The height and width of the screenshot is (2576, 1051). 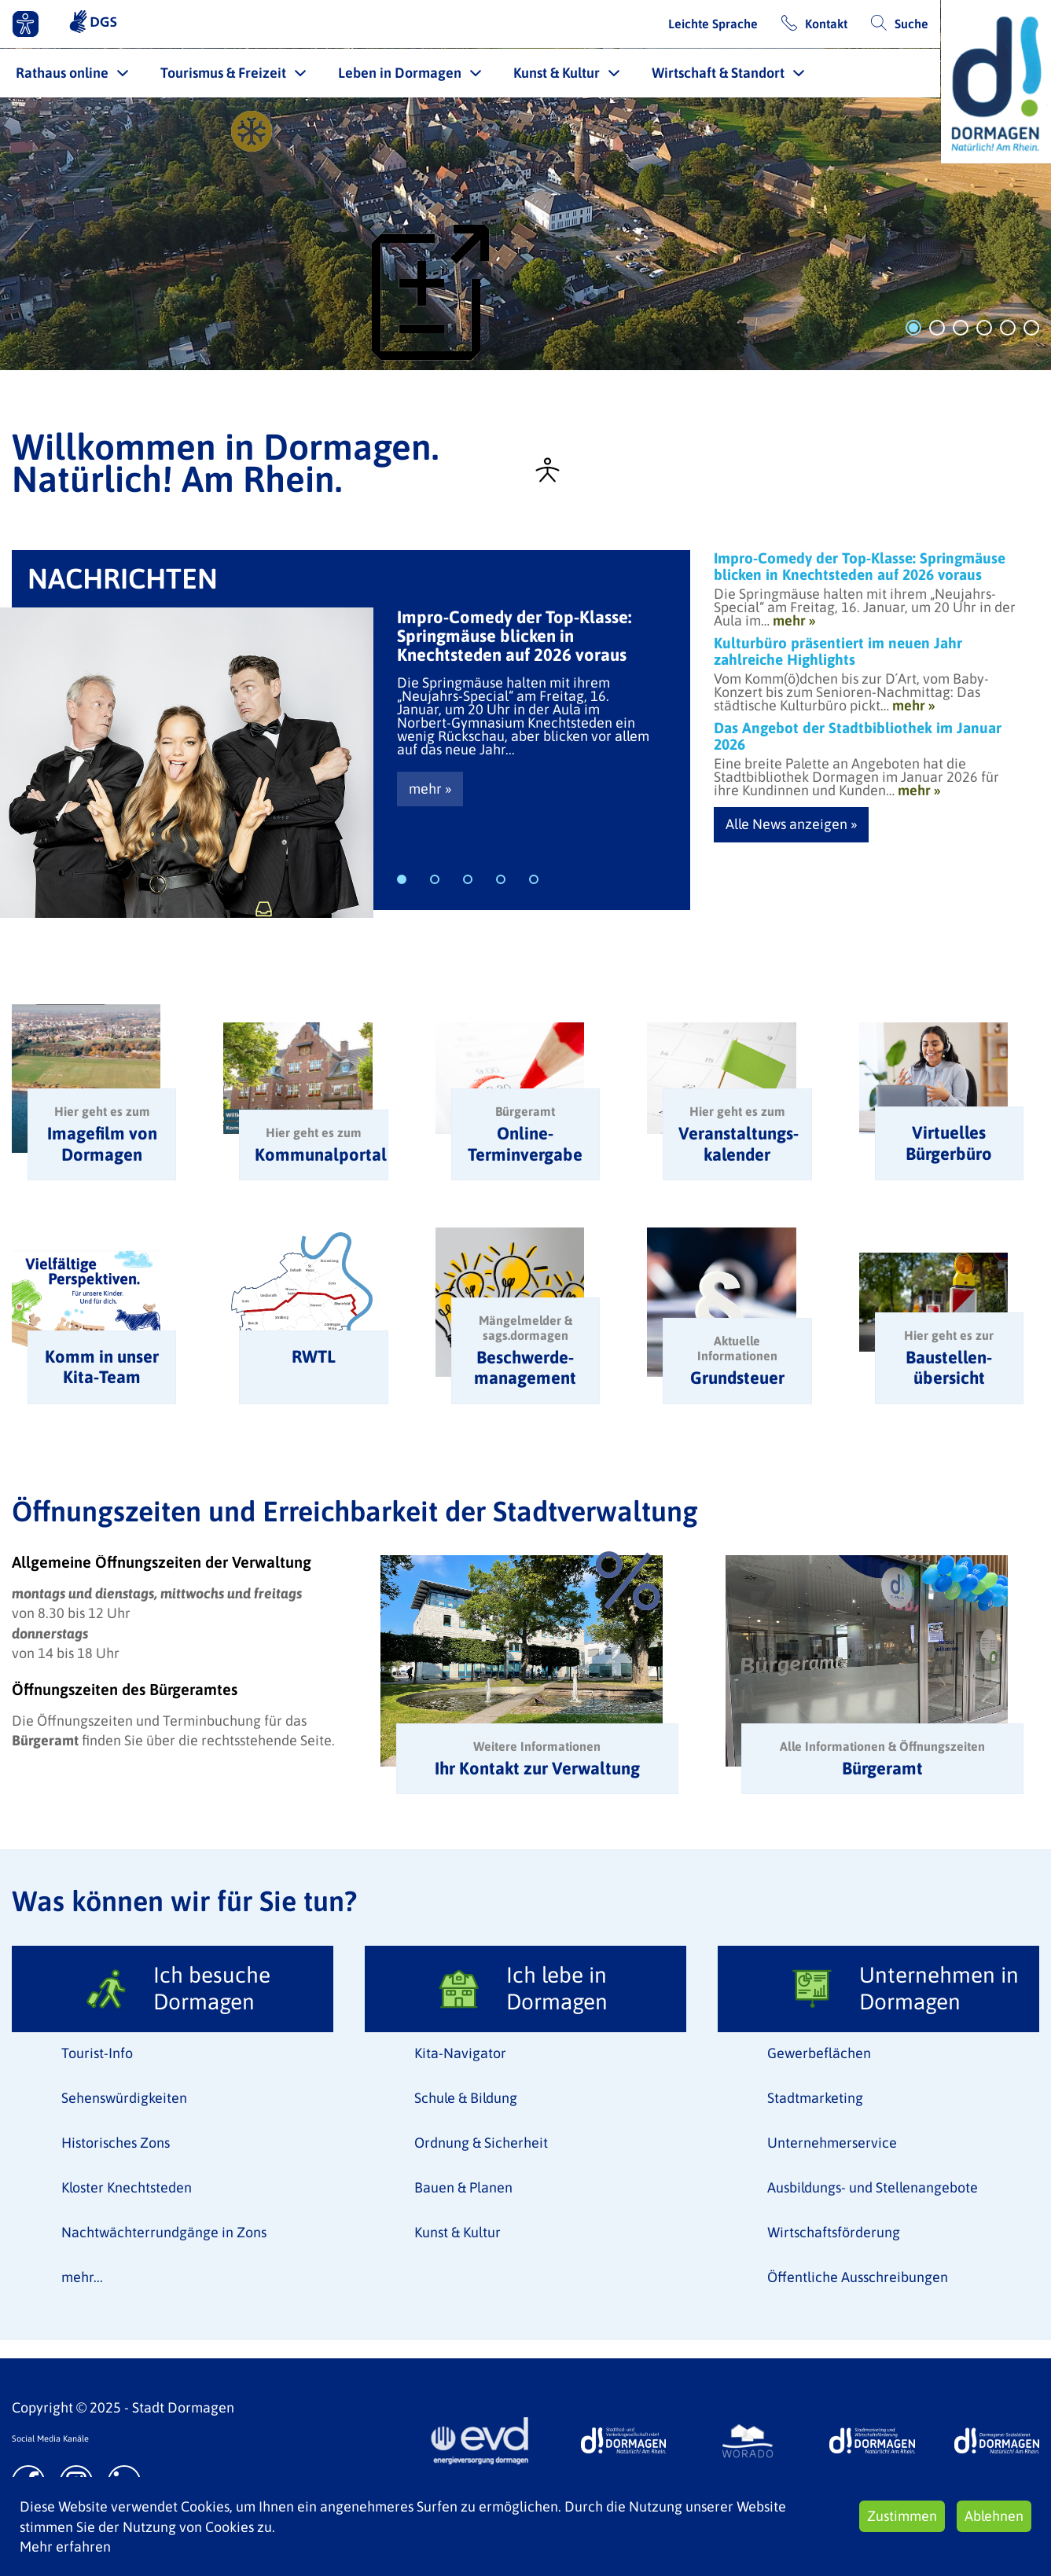 I want to click on view your inbox messages, so click(x=263, y=909).